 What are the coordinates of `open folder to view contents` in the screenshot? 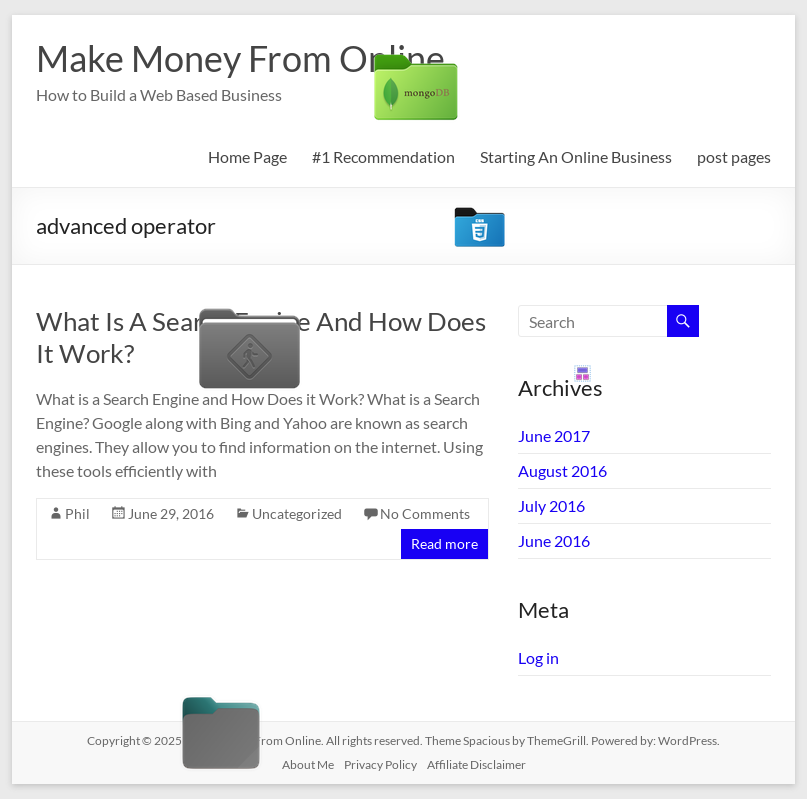 It's located at (221, 733).